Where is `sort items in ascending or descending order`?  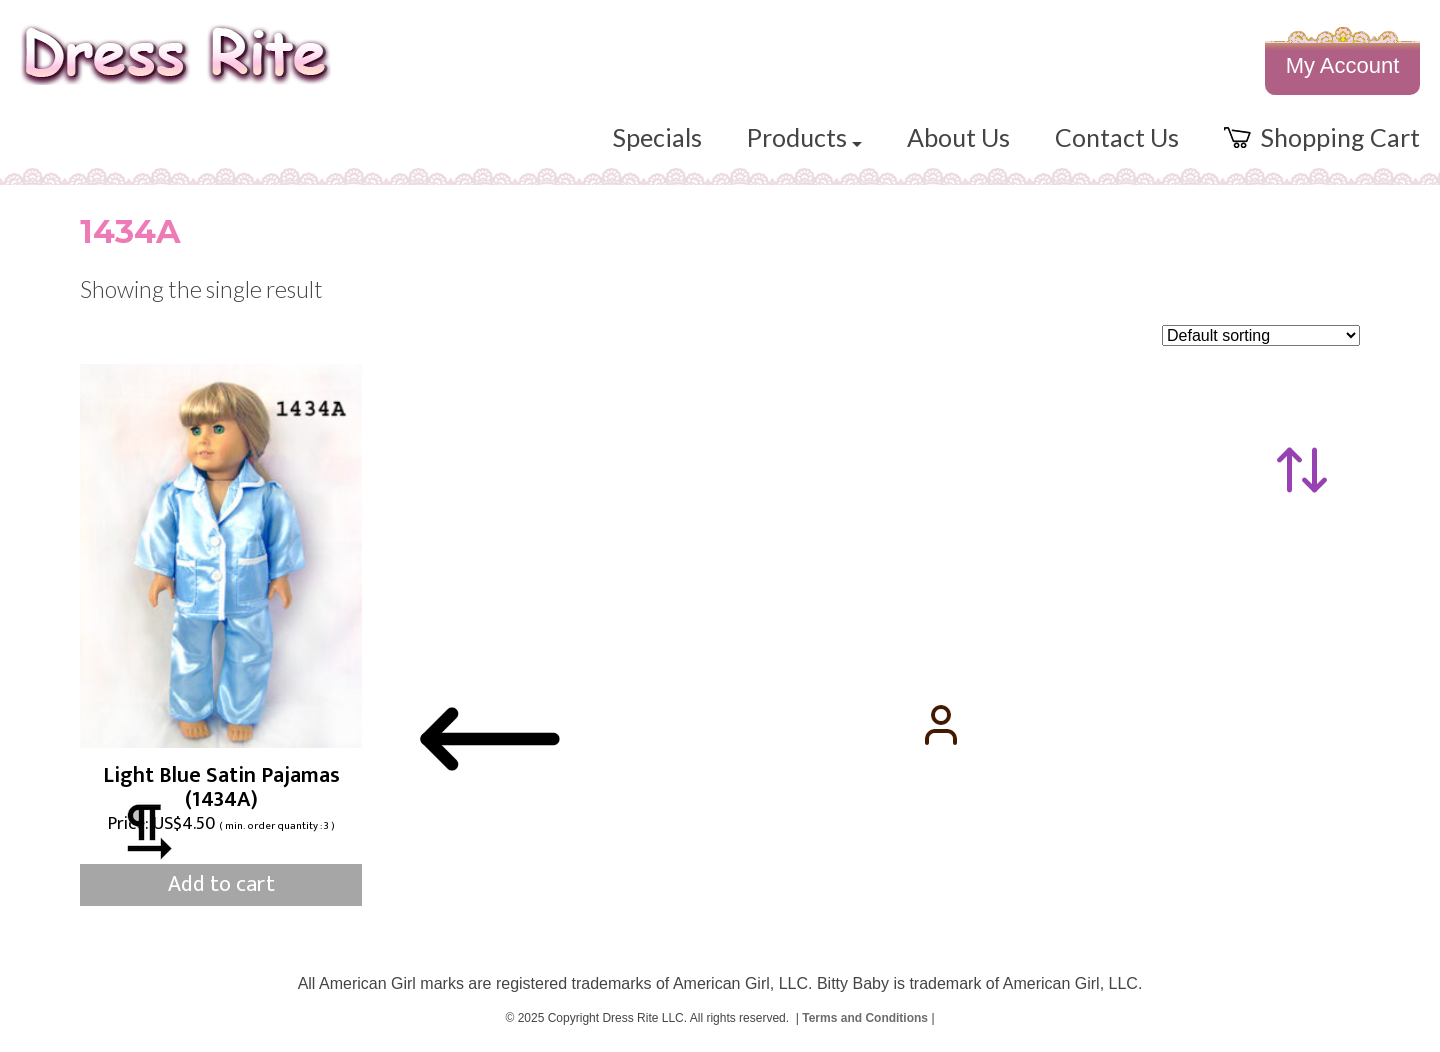 sort items in ascending or descending order is located at coordinates (1302, 470).